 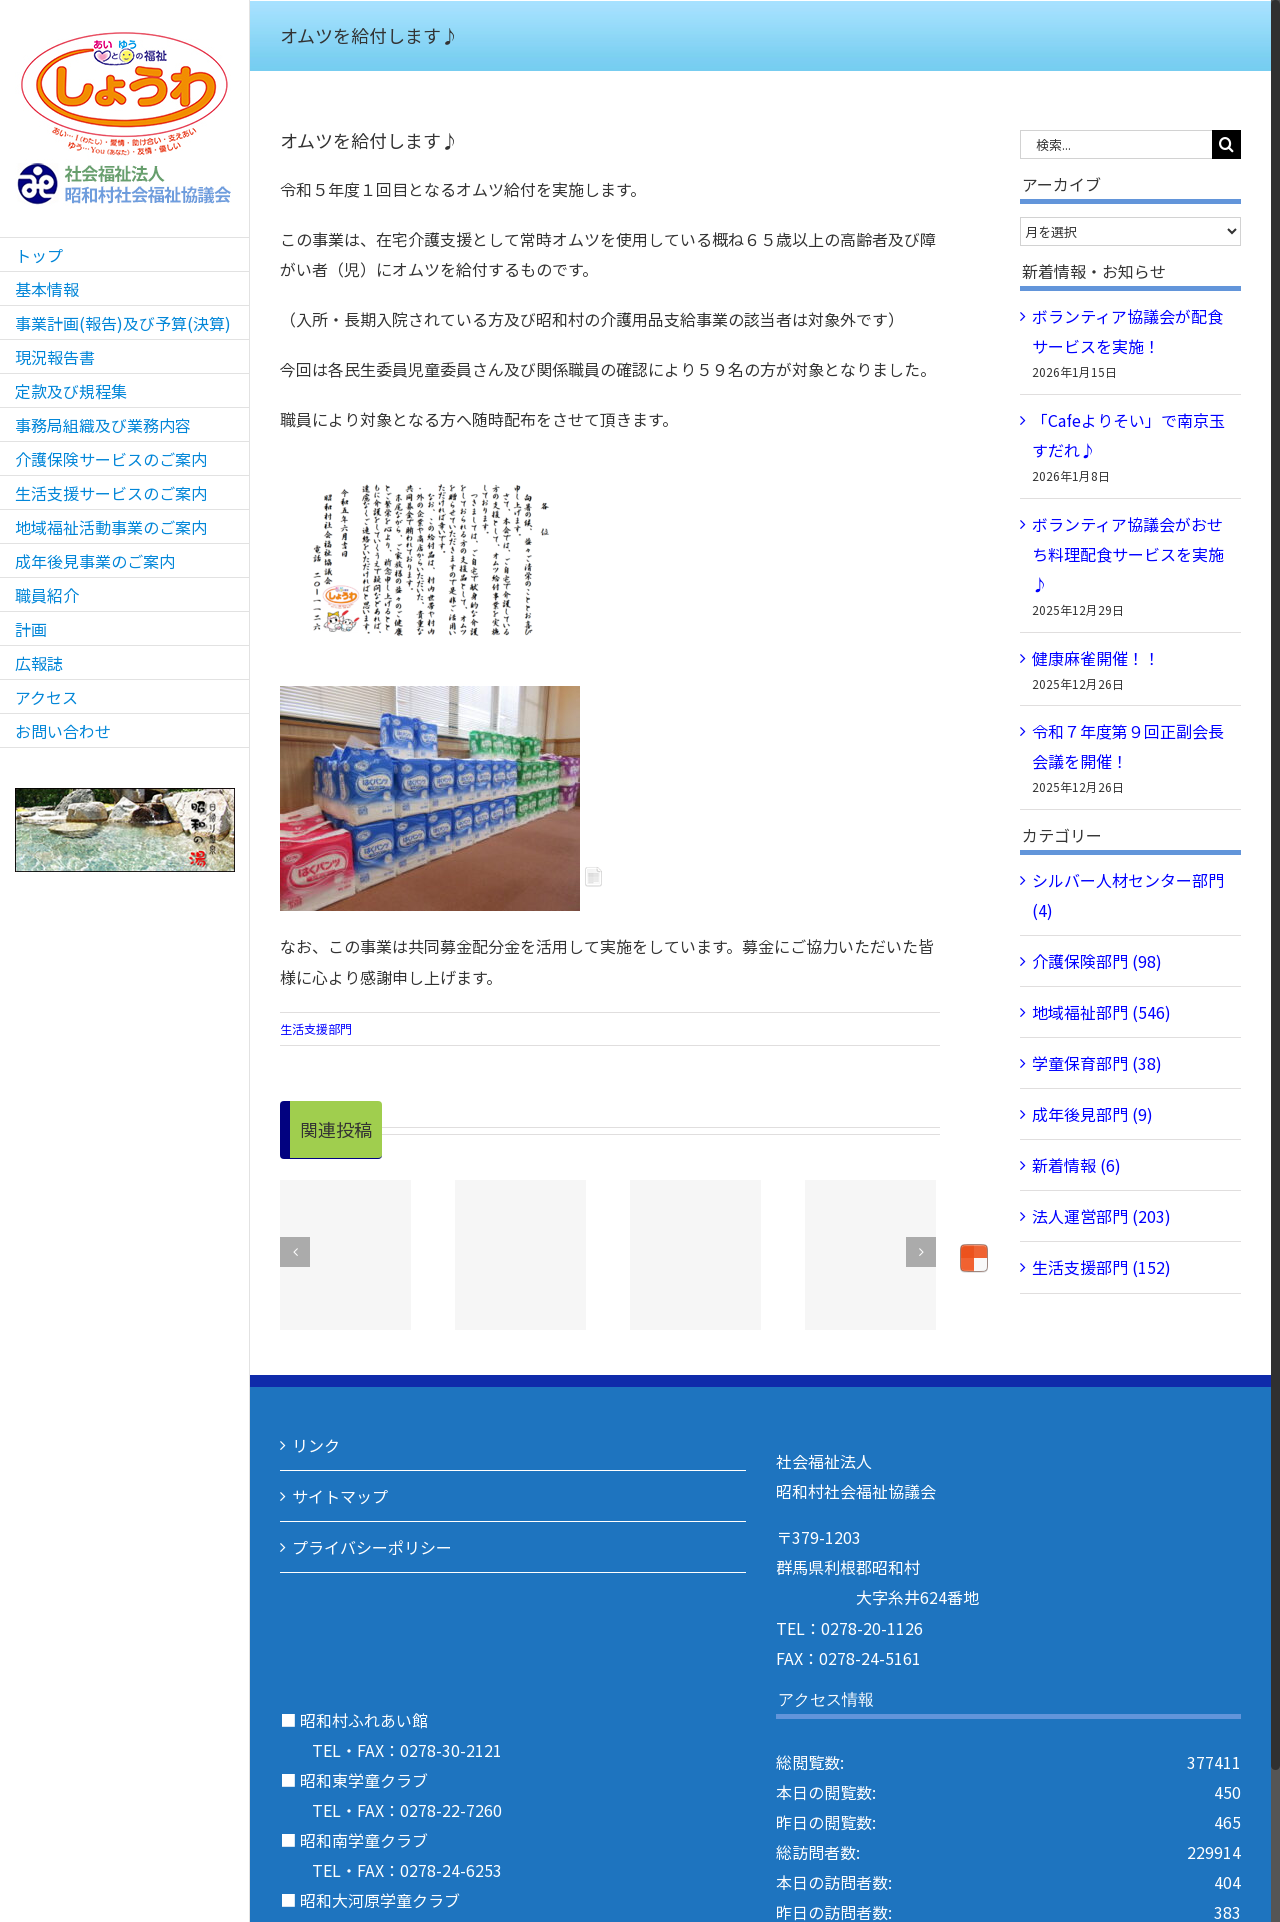 What do you see at coordinates (974, 1258) in the screenshot?
I see `switch to the bottom-right workspace` at bounding box center [974, 1258].